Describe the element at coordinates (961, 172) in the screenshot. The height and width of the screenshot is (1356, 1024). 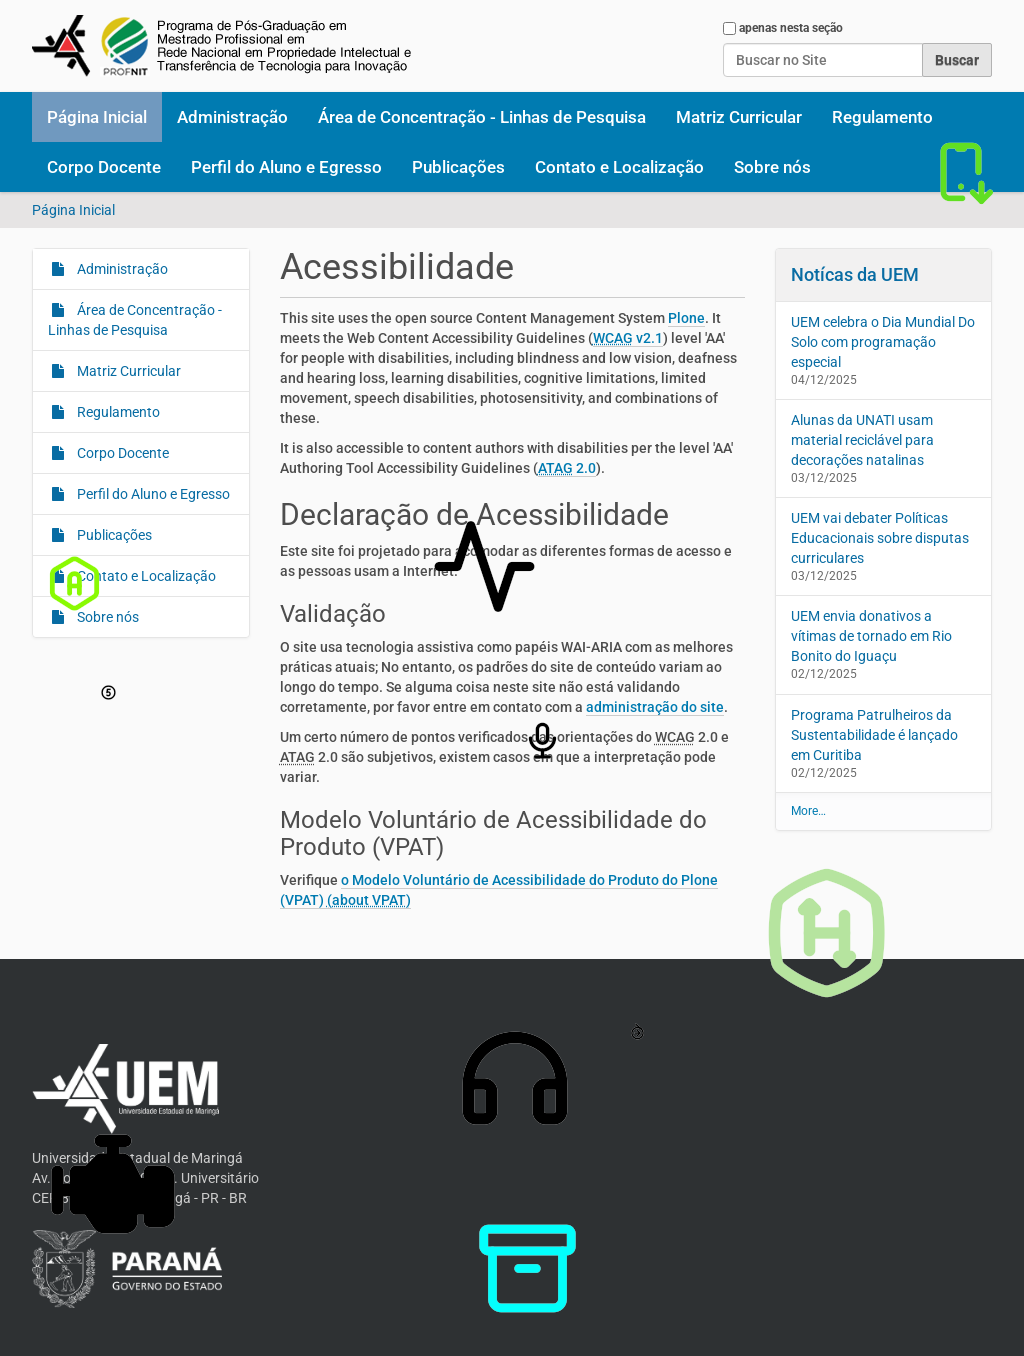
I see `download to mobile device` at that location.